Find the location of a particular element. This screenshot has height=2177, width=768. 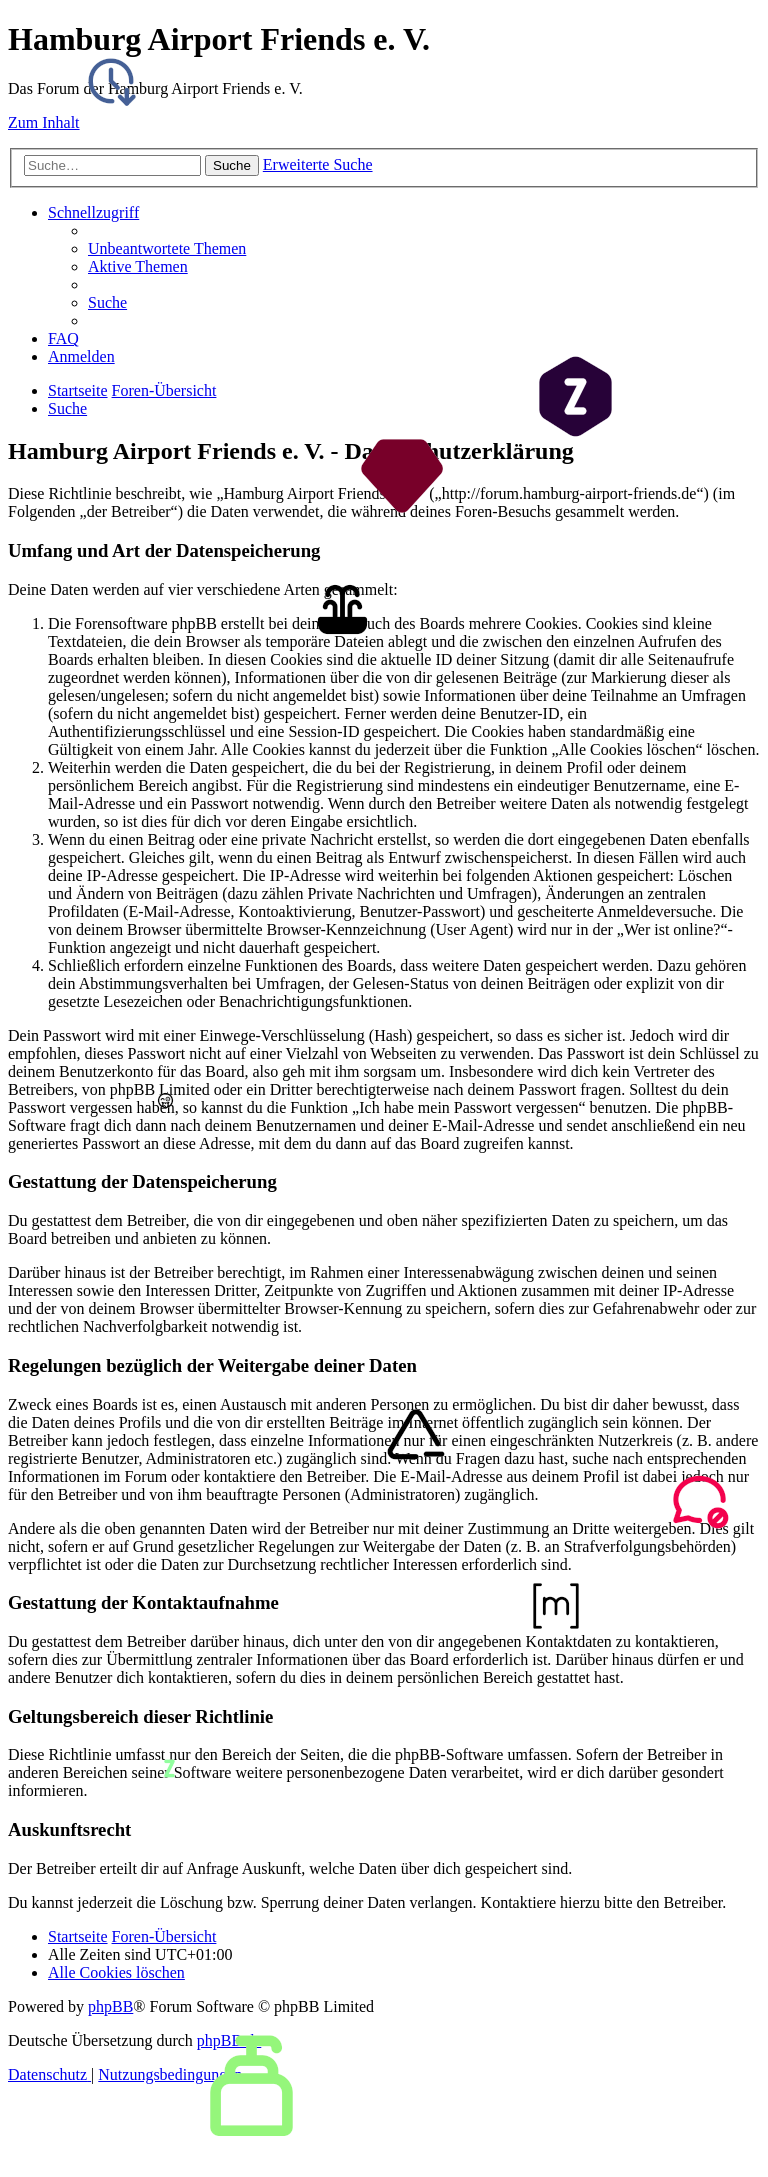

download or export time/schedule data is located at coordinates (111, 81).